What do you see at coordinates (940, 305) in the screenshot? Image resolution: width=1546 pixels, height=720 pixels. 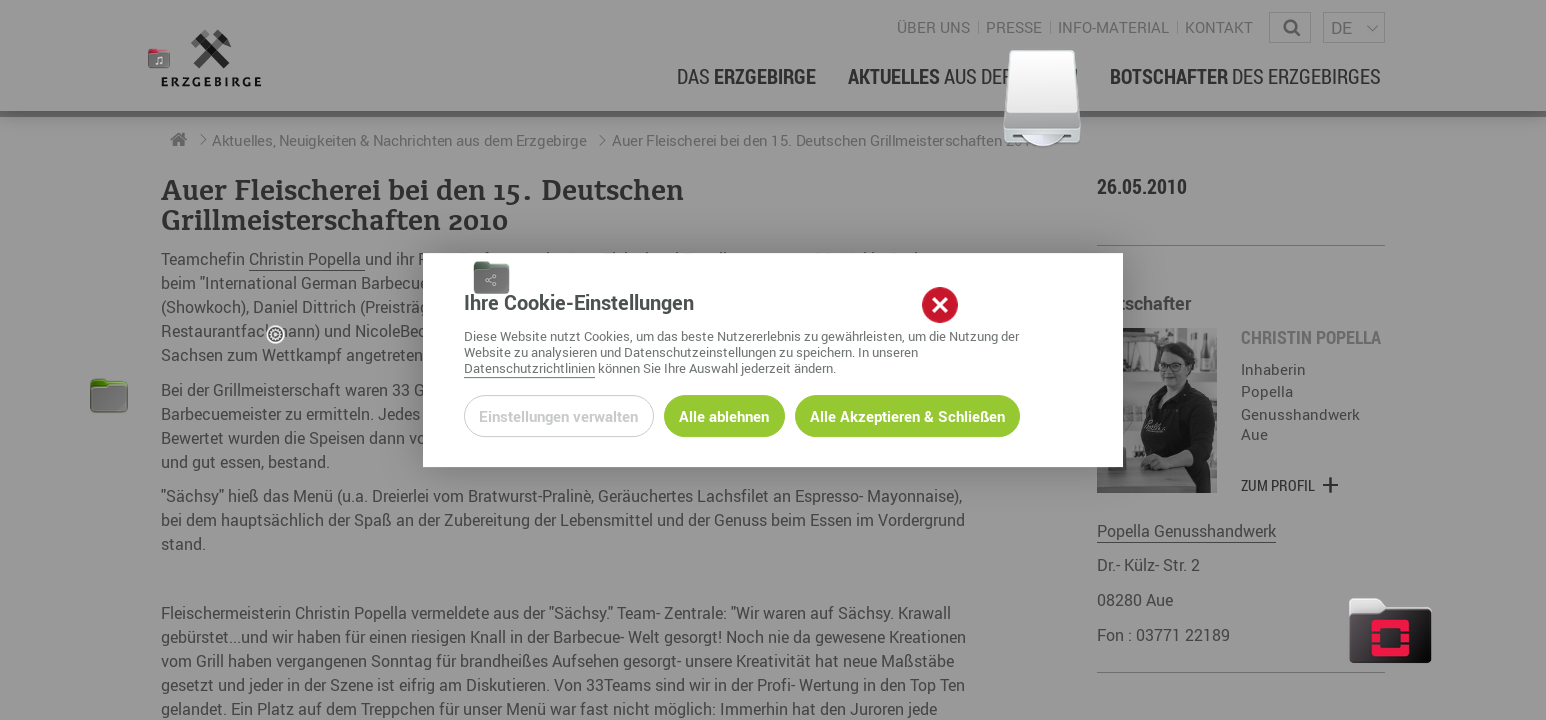 I see `cancel or close a dialog` at bounding box center [940, 305].